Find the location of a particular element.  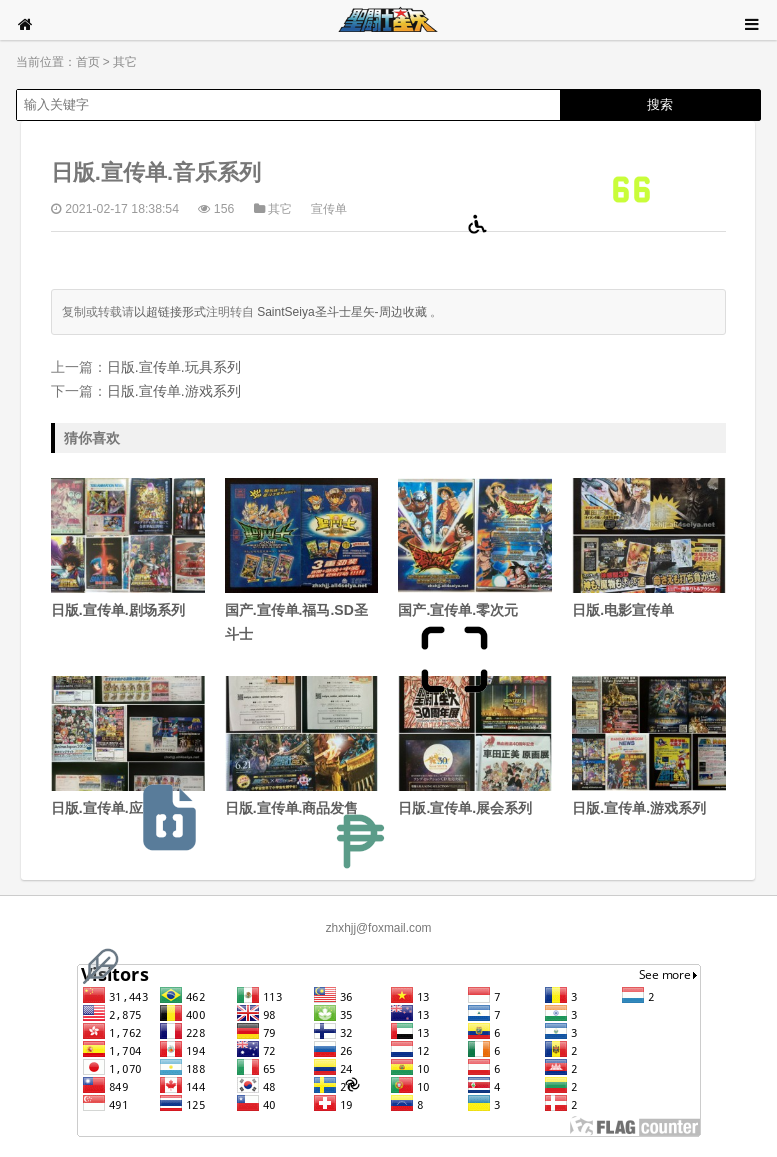

indicates price or payment in philippine pesos is located at coordinates (360, 841).